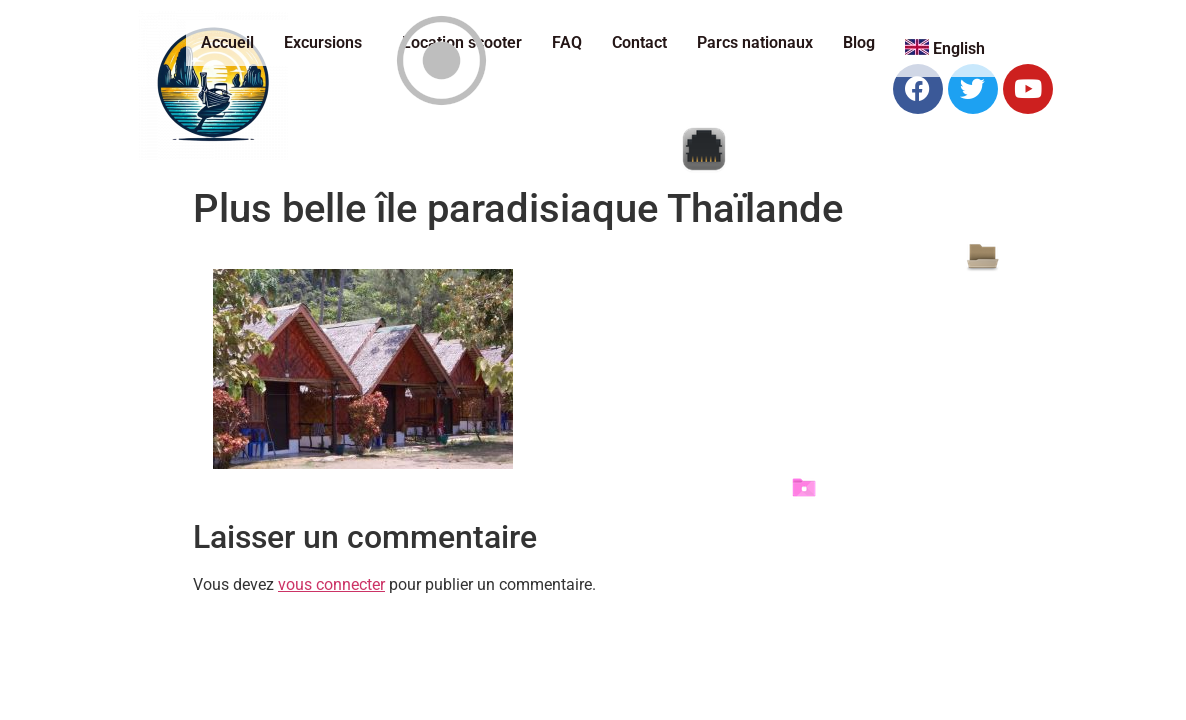 Image resolution: width=1186 pixels, height=720 pixels. I want to click on indicates an RJ11 telephone/DSL network port, so click(704, 149).